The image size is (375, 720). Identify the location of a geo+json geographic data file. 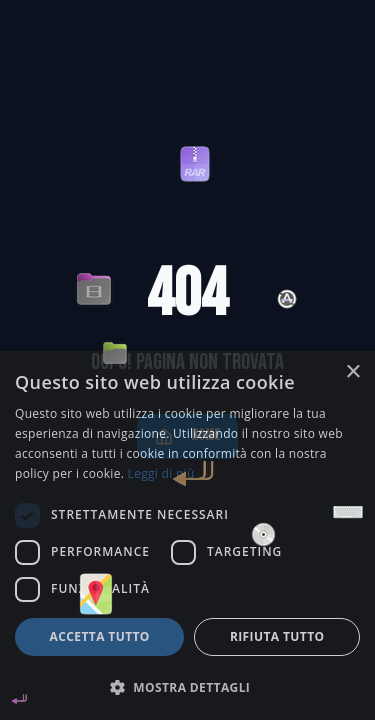
(96, 594).